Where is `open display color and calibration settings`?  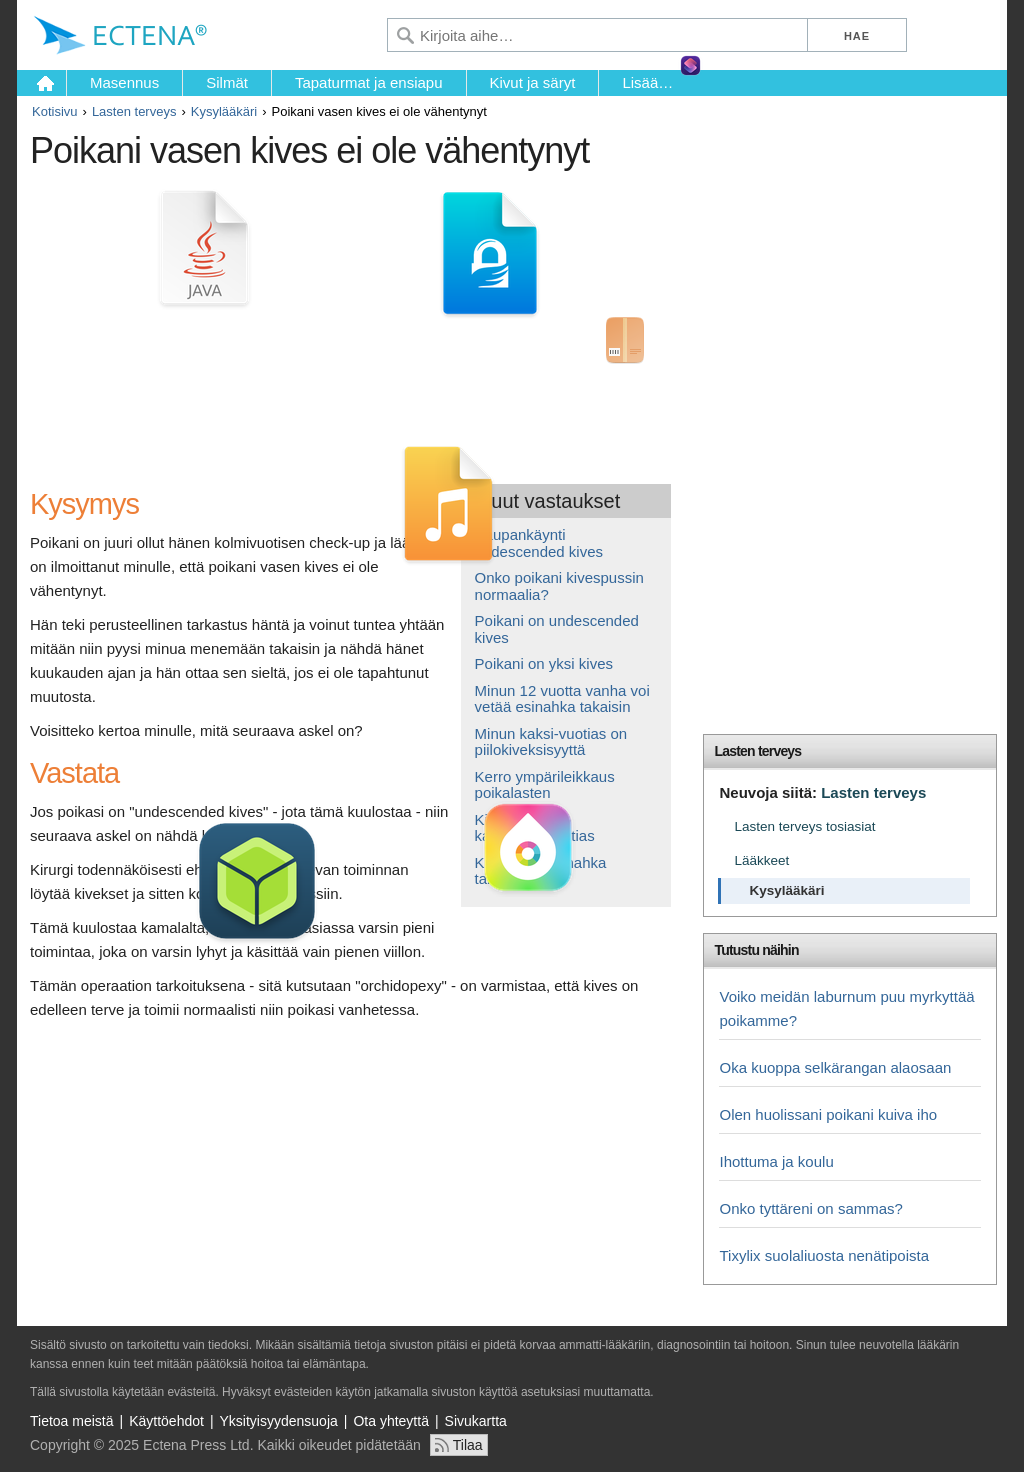 open display color and calibration settings is located at coordinates (528, 849).